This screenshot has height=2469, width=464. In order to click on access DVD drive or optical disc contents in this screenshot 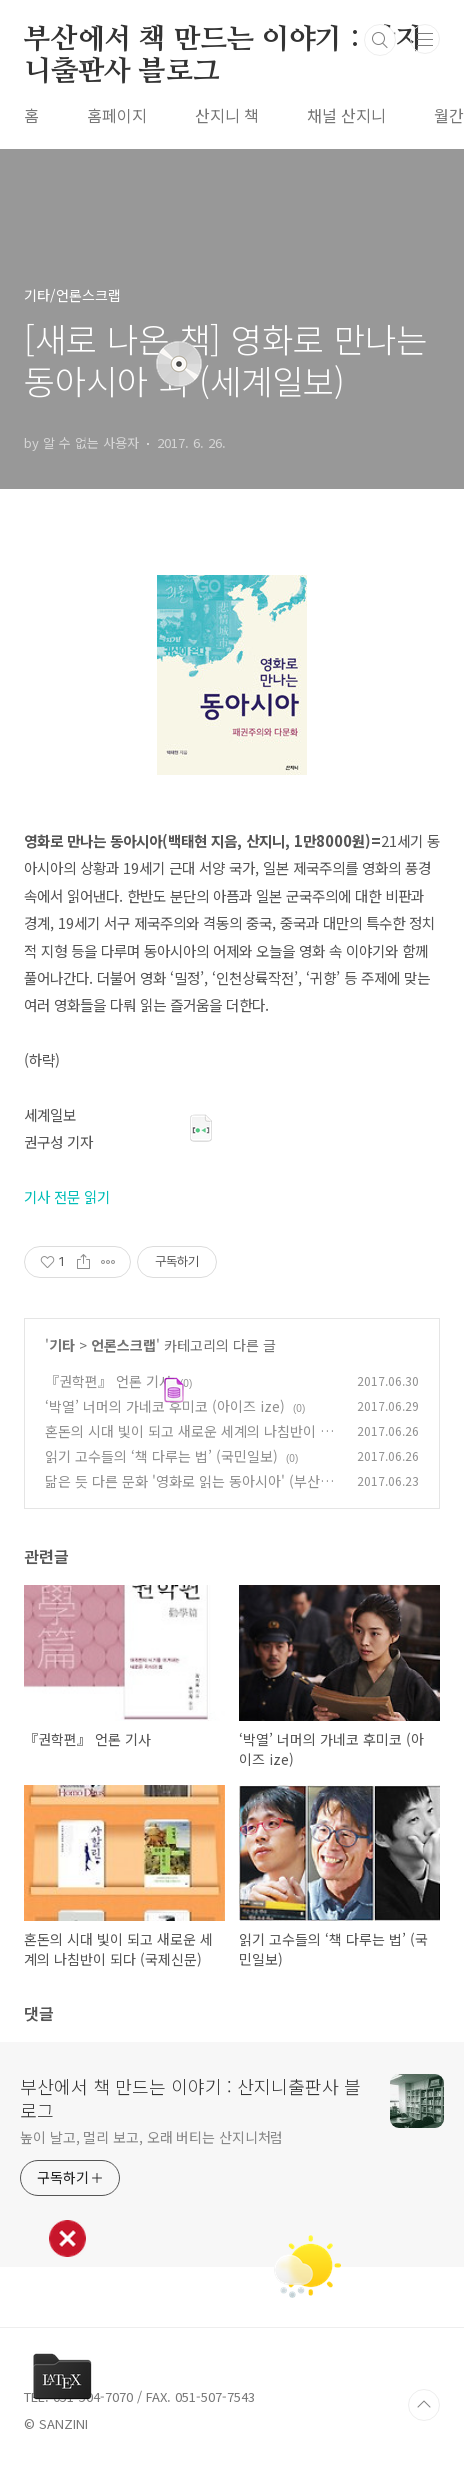, I will do `click(179, 364)`.